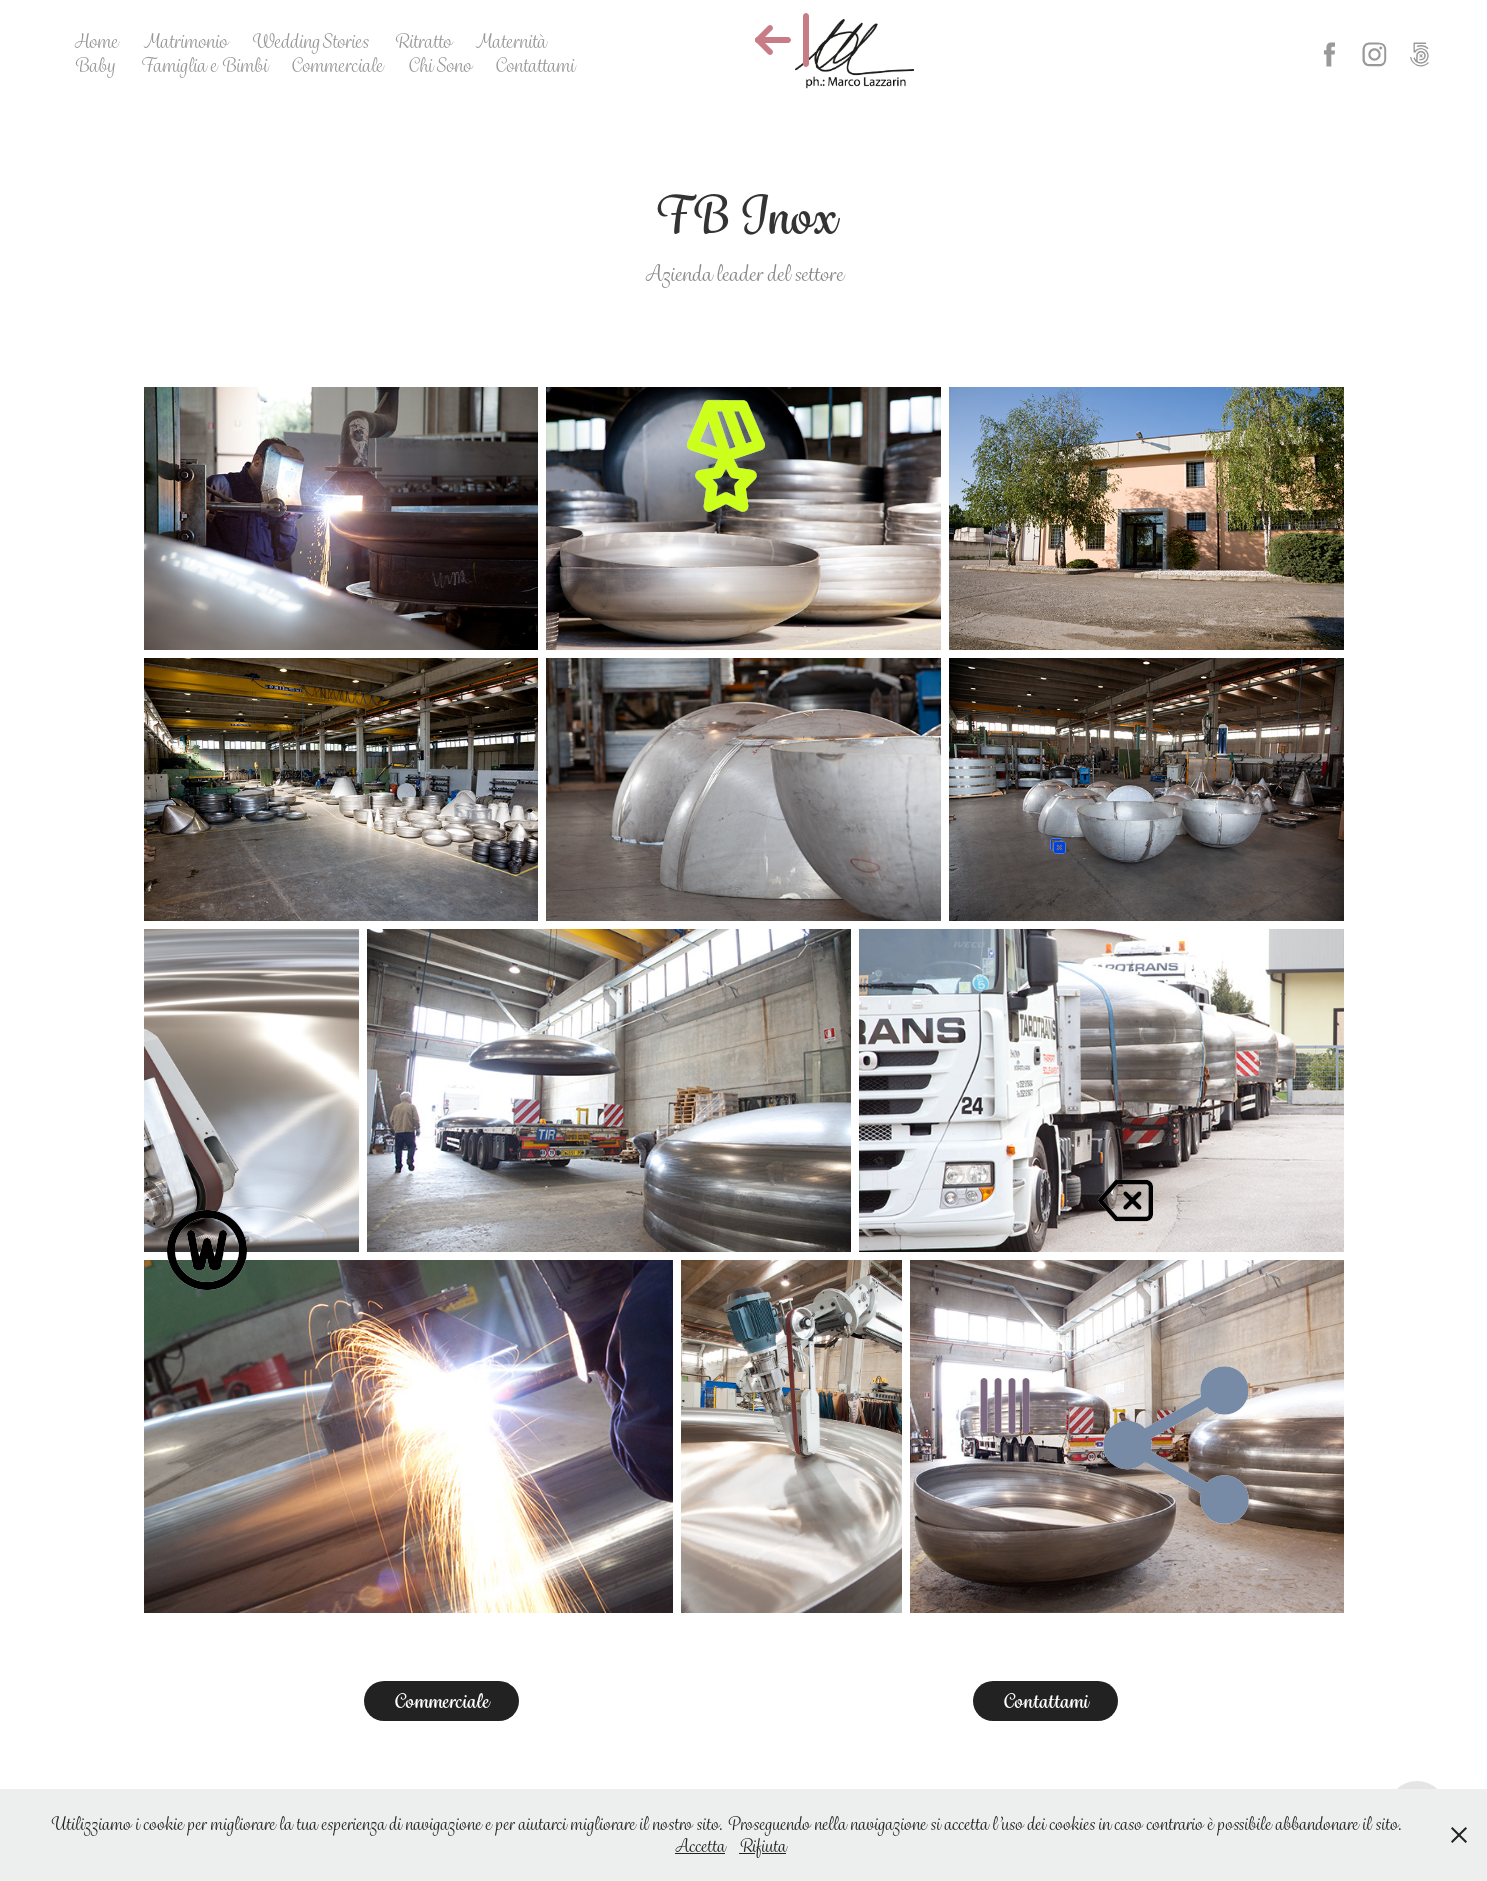 The width and height of the screenshot is (1487, 1881). I want to click on collapse sidebar or panel, so click(782, 40).